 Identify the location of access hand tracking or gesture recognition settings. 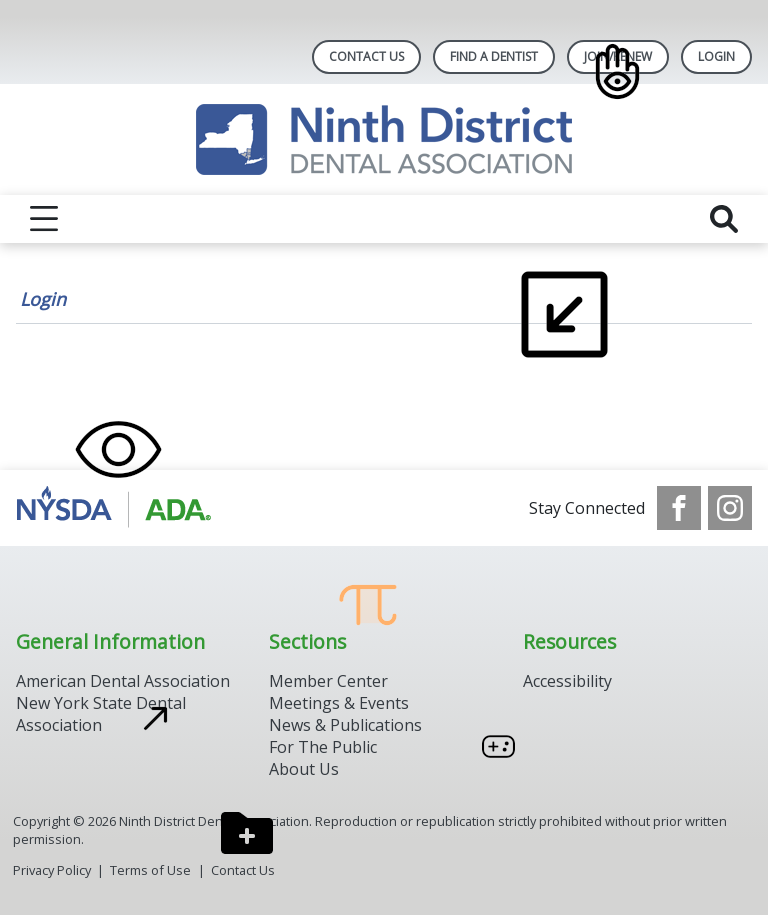
(617, 71).